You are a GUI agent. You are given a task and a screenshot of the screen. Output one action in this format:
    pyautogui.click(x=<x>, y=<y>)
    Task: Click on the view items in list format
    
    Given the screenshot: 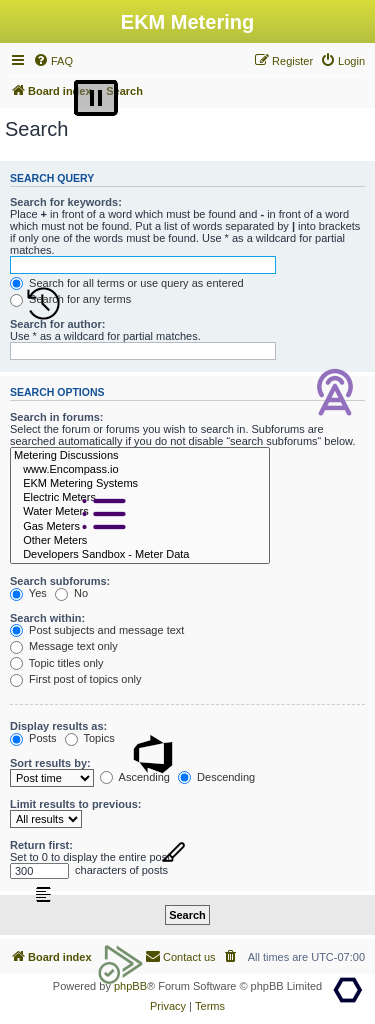 What is the action you would take?
    pyautogui.click(x=104, y=514)
    